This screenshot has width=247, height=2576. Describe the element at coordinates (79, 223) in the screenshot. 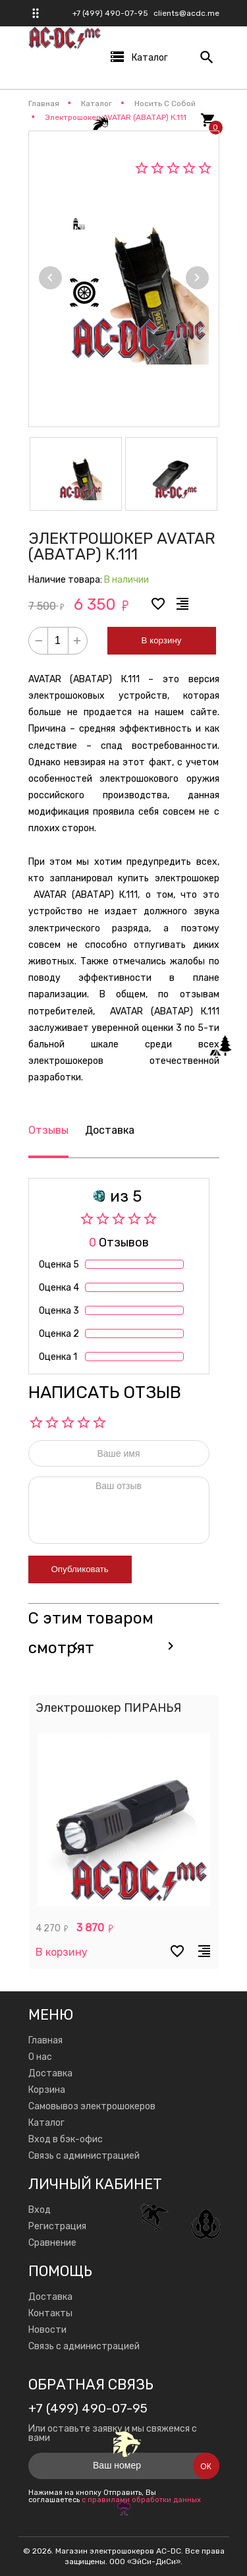

I see `granary or grain storage building in a farming game` at that location.